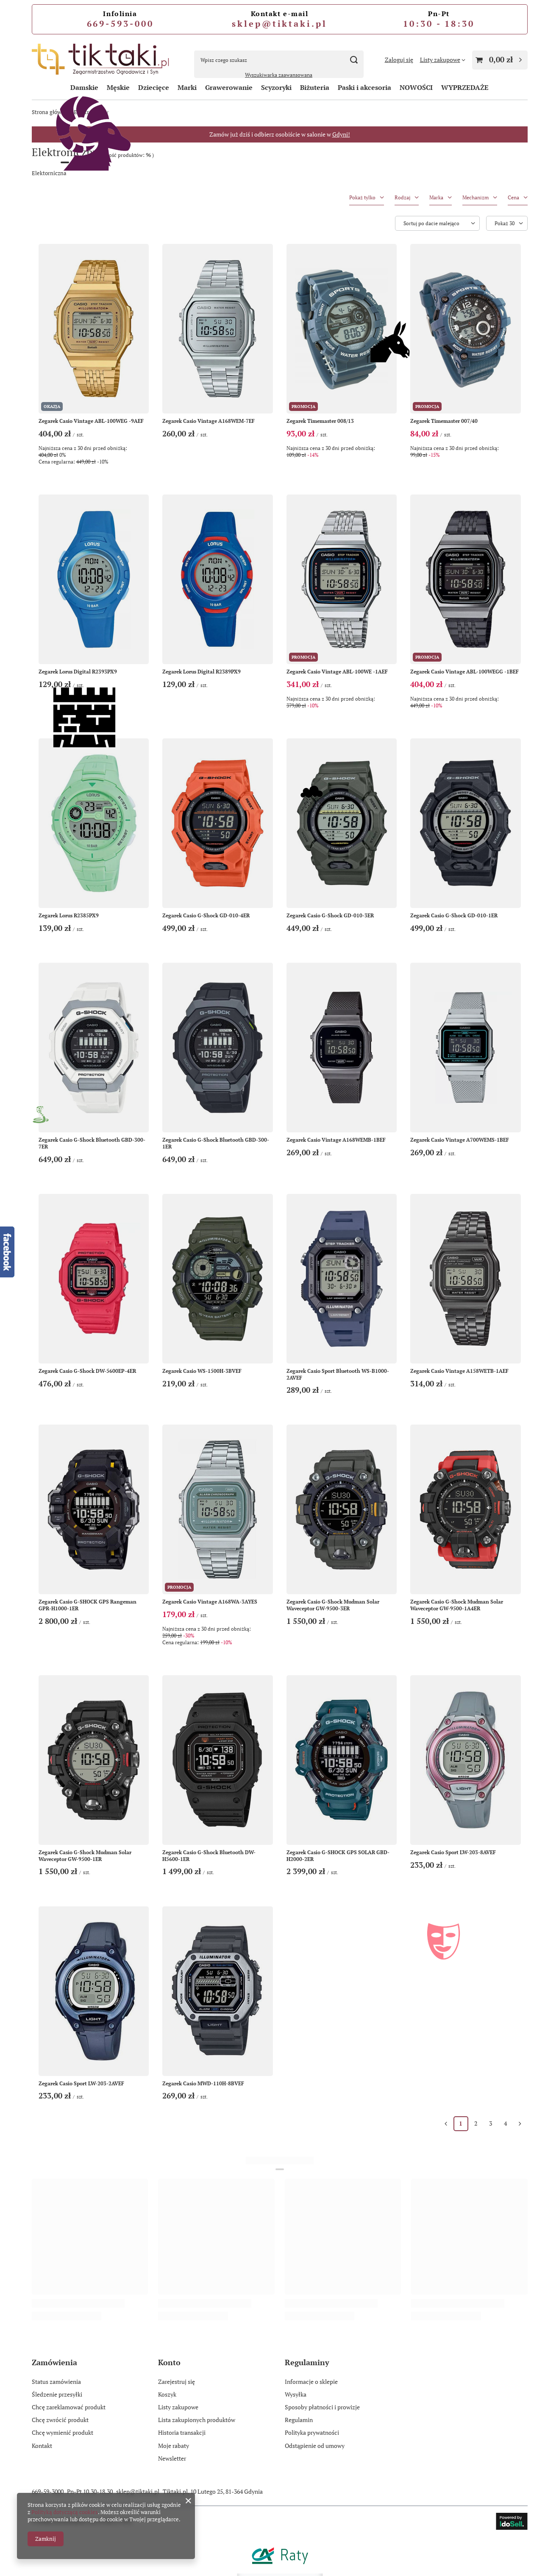 This screenshot has height=2576, width=559. What do you see at coordinates (391, 341) in the screenshot?
I see `represents a donkey character or unit in a game` at bounding box center [391, 341].